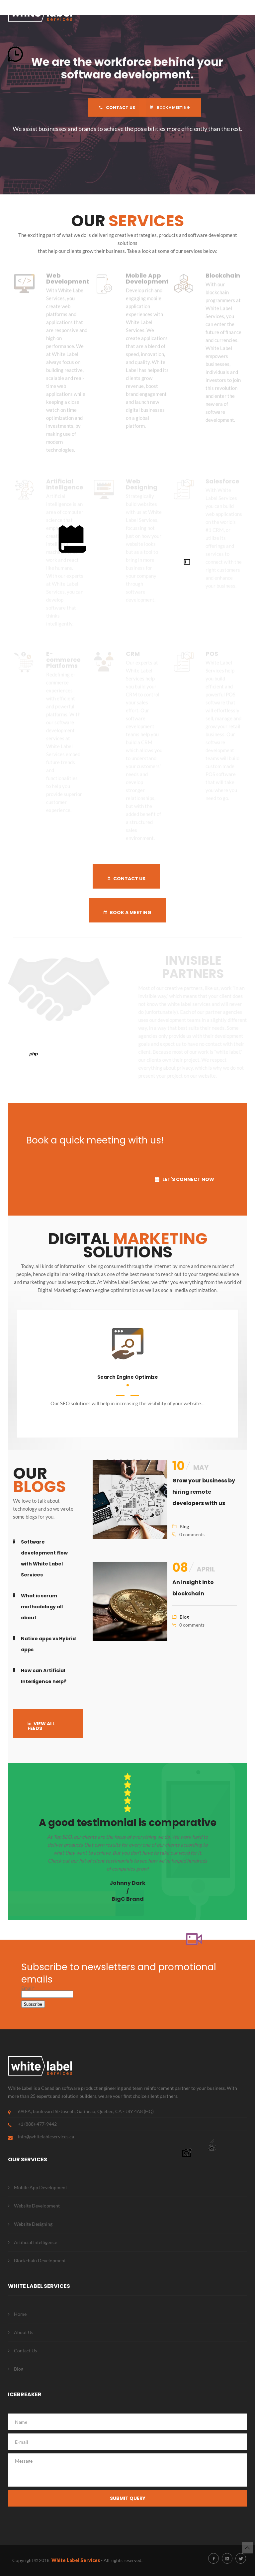 This screenshot has width=255, height=2576. What do you see at coordinates (194, 1939) in the screenshot?
I see `start recording a video` at bounding box center [194, 1939].